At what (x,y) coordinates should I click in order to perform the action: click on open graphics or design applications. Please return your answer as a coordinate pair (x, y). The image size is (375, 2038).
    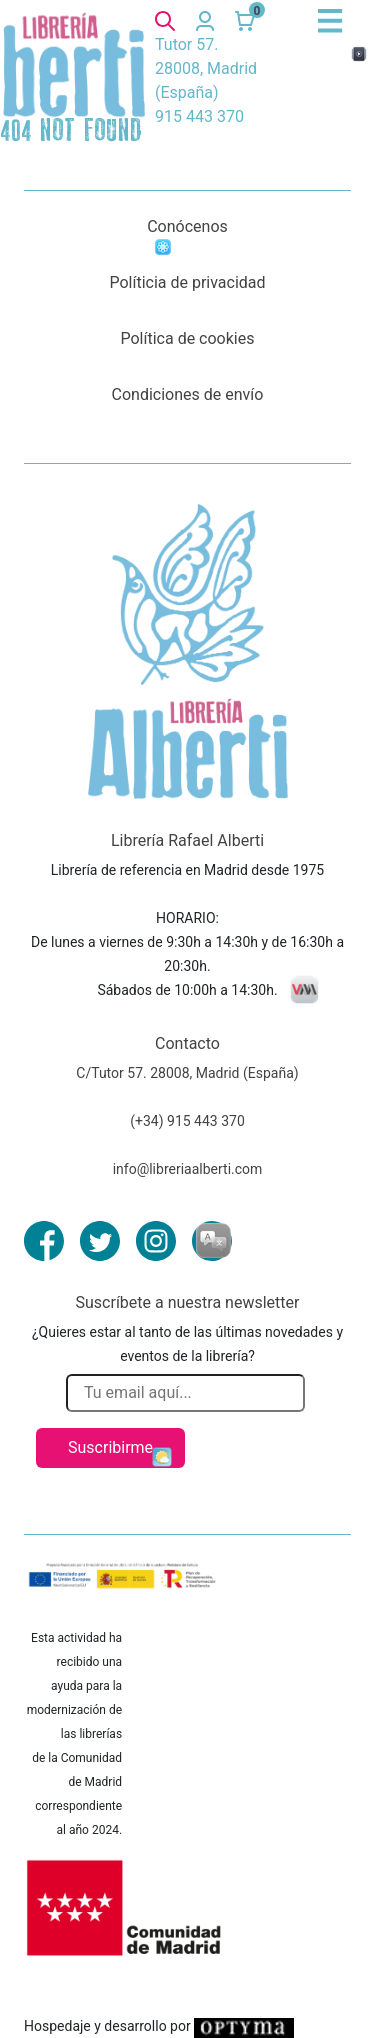
    Looking at the image, I should click on (163, 247).